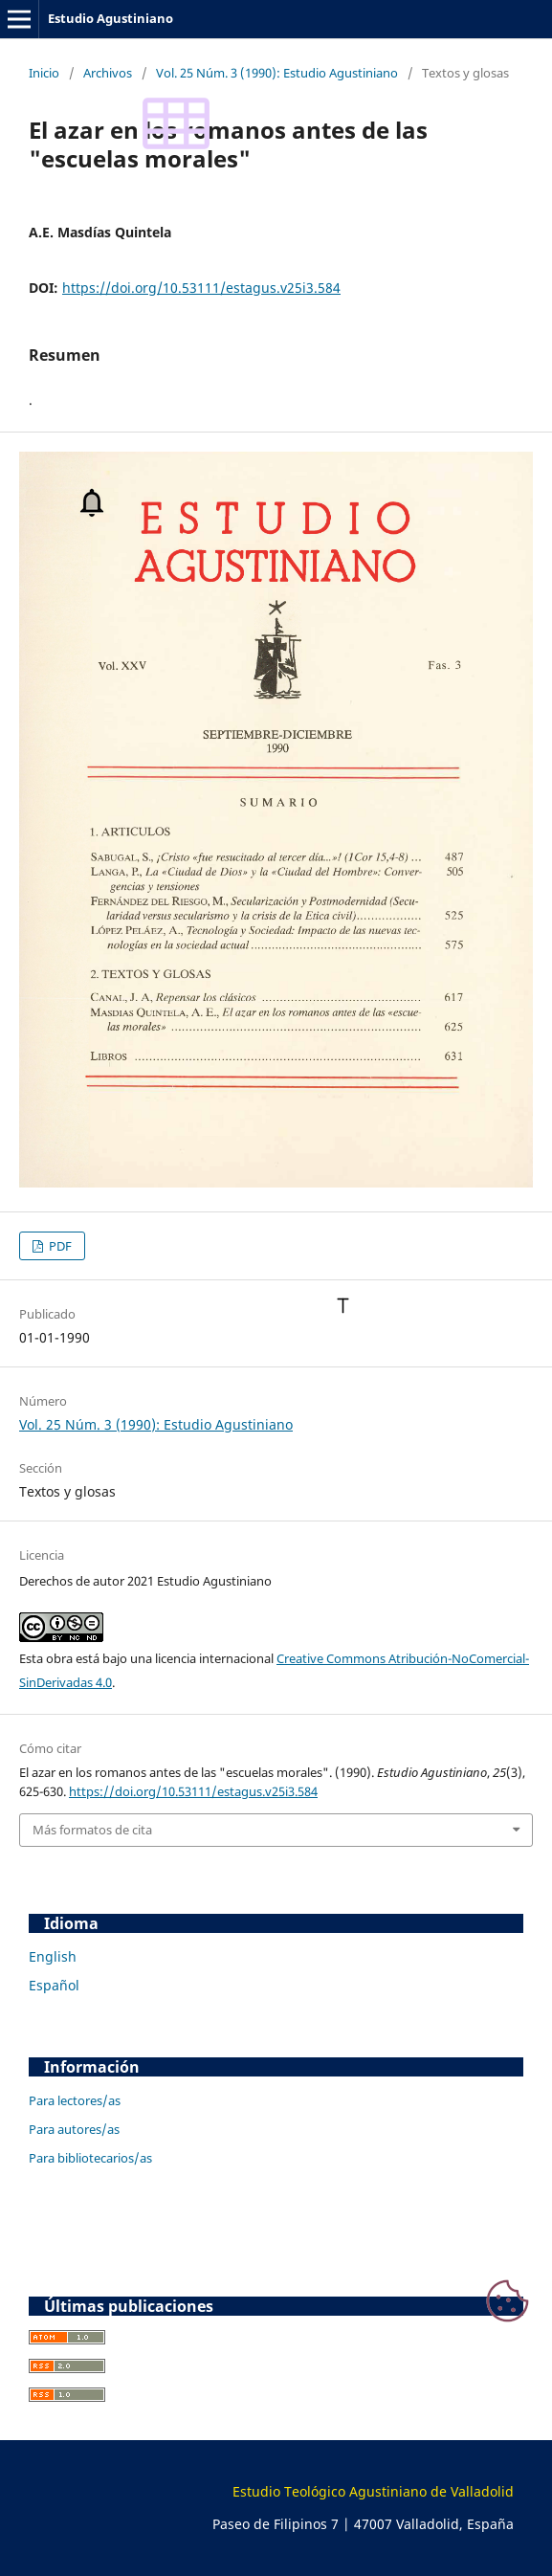 This screenshot has width=552, height=2576. I want to click on view all apps or menu options, so click(176, 123).